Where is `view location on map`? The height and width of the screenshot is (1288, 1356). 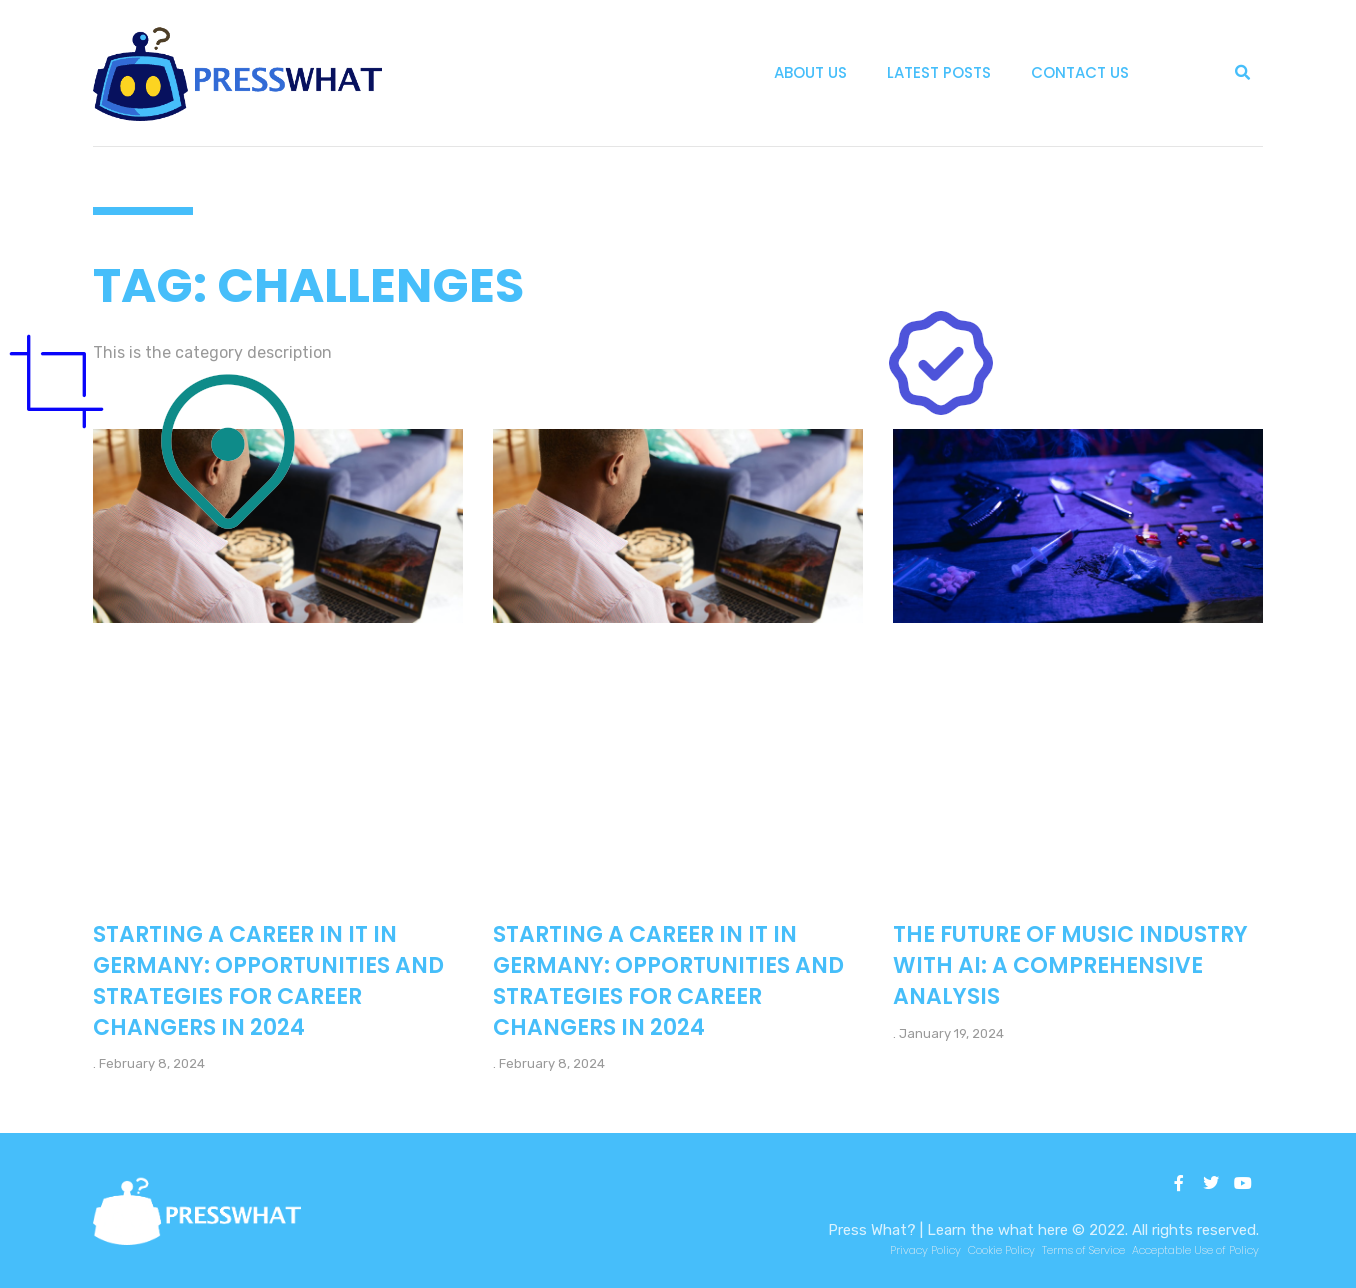
view location on map is located at coordinates (228, 451).